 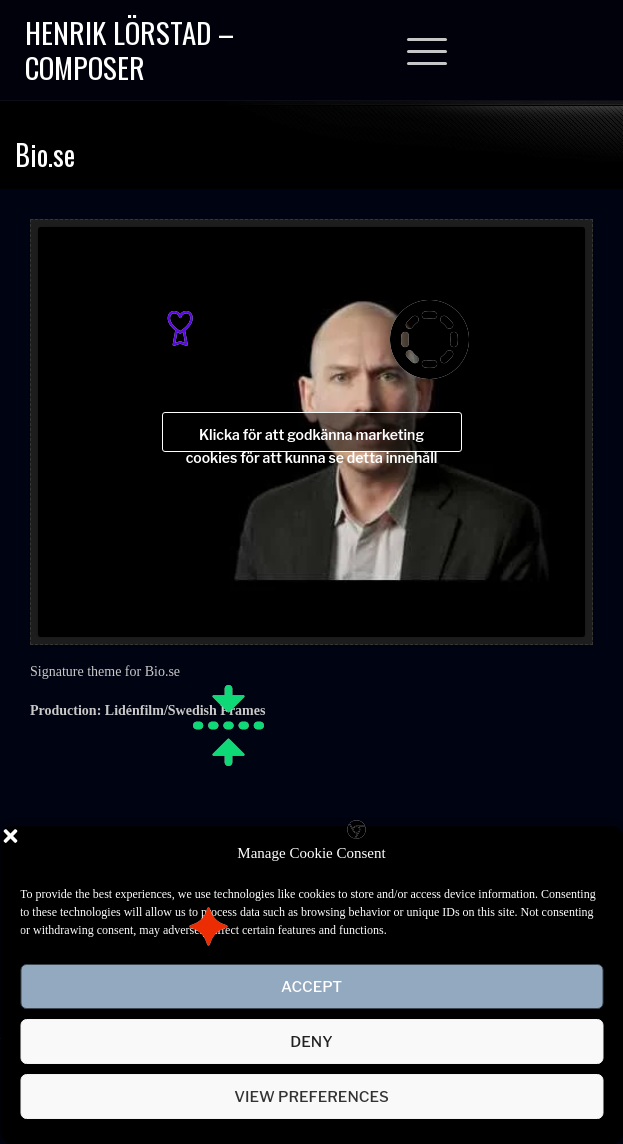 What do you see at coordinates (429, 339) in the screenshot?
I see `draft issue in your activity feed` at bounding box center [429, 339].